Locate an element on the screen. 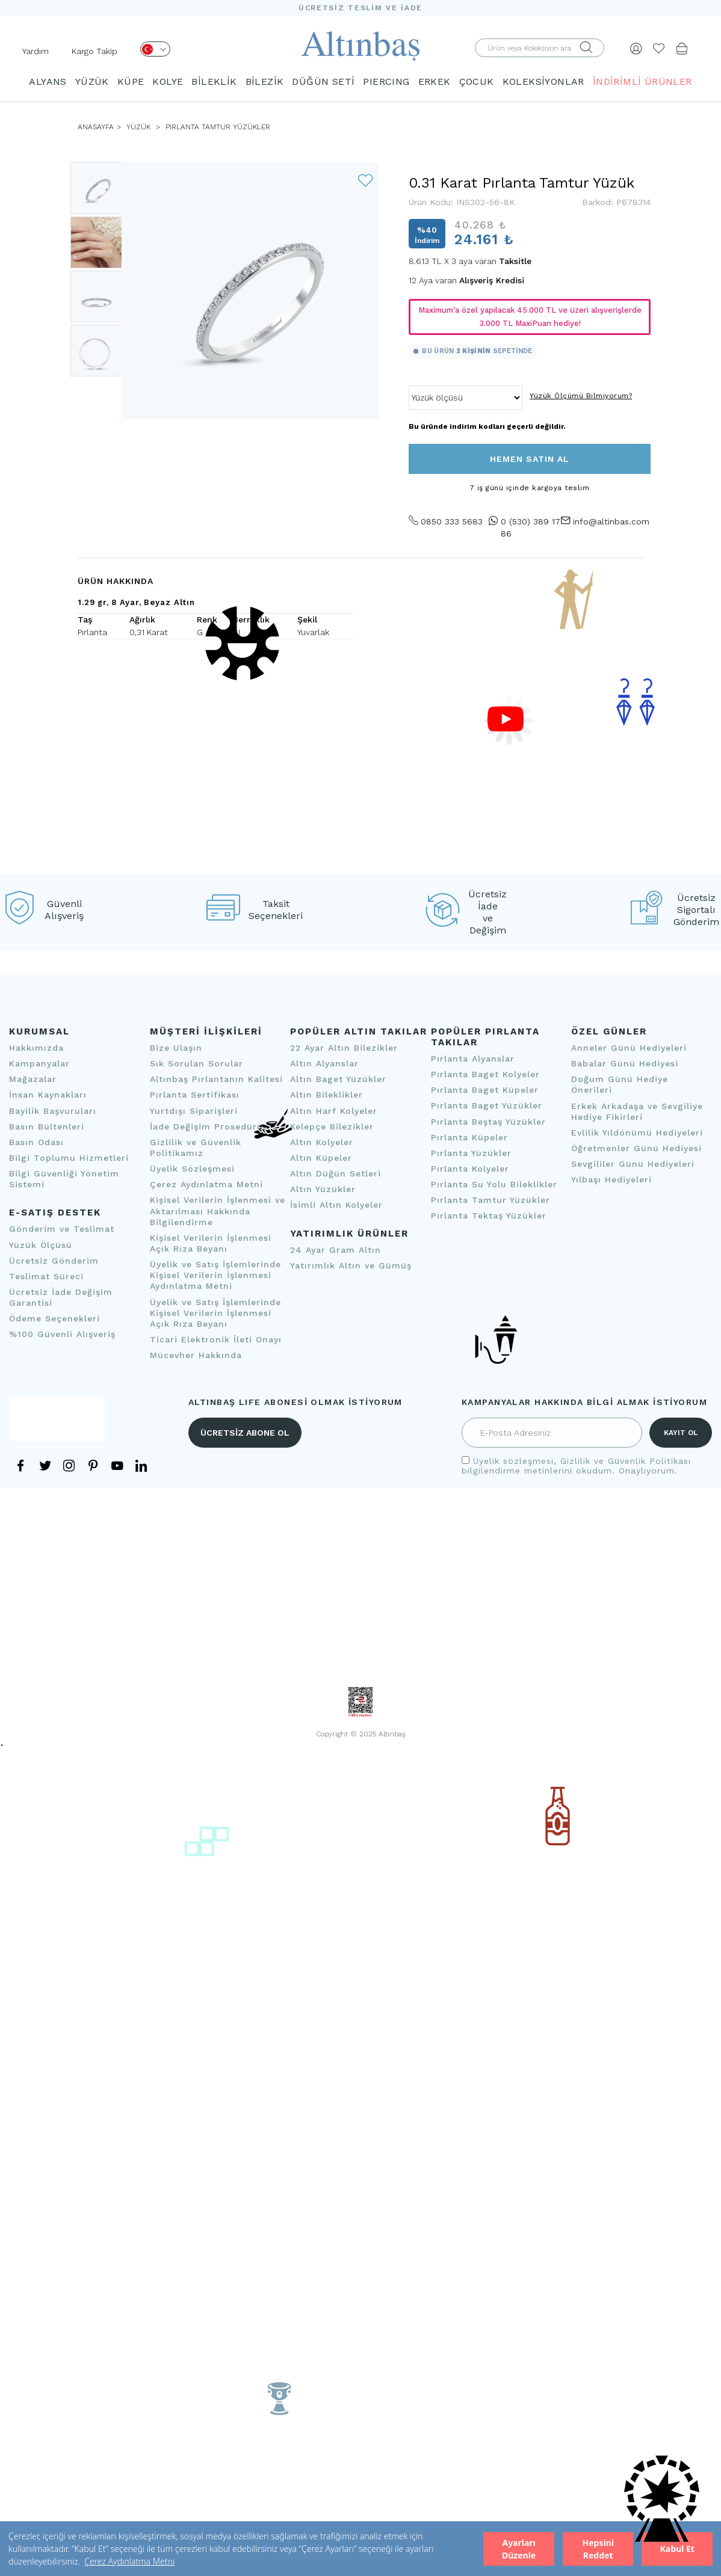  access the stargate or portal feature is located at coordinates (661, 2498).